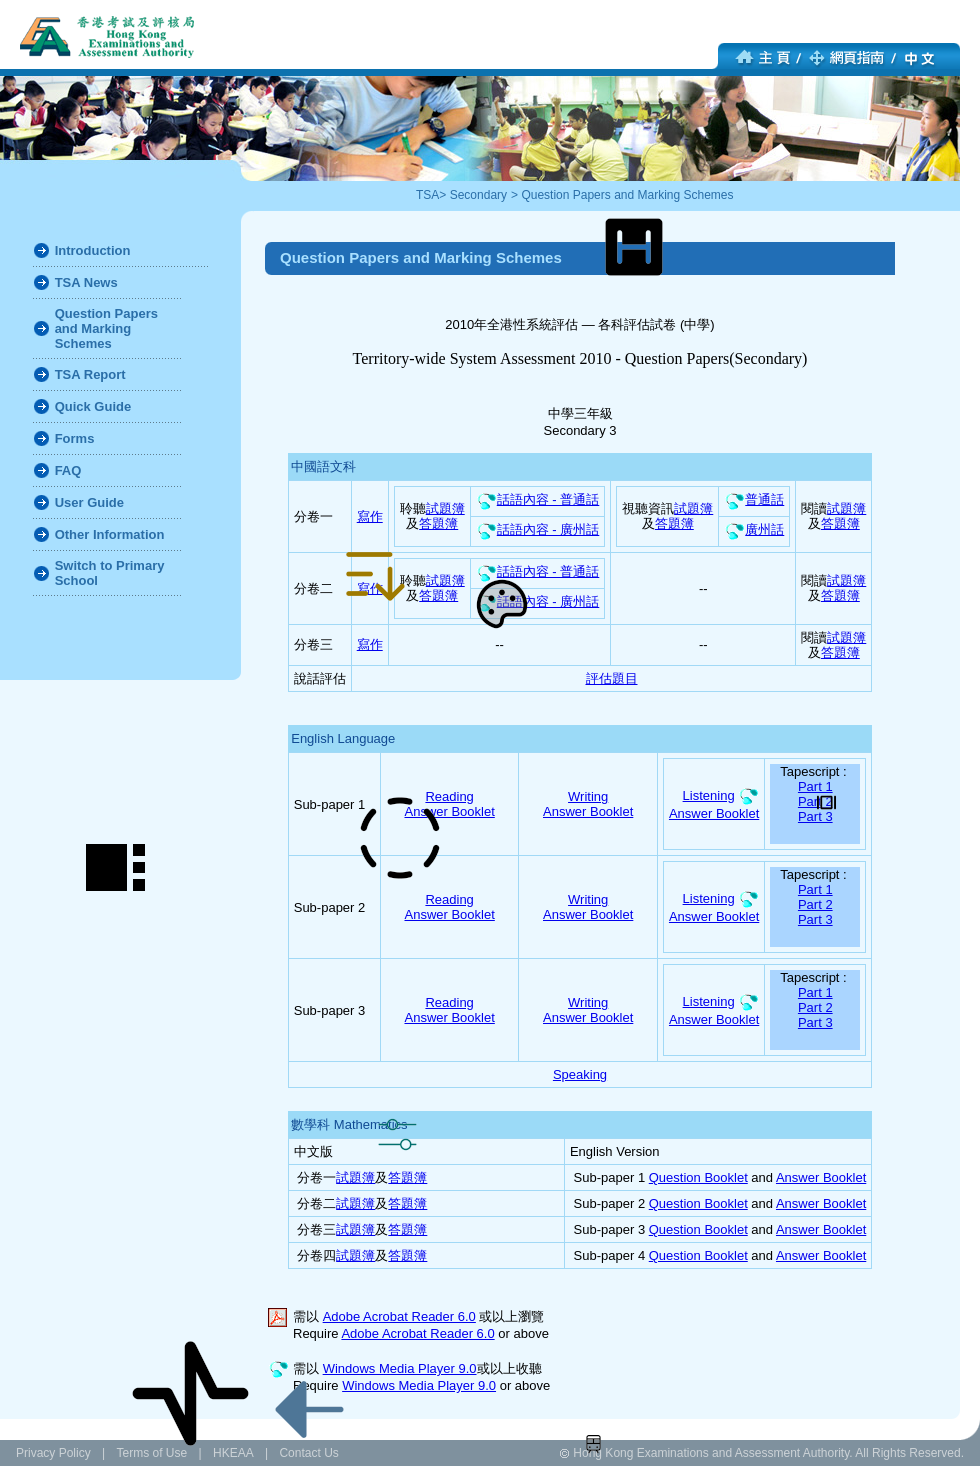 Image resolution: width=980 pixels, height=1466 pixels. Describe the element at coordinates (397, 1134) in the screenshot. I see `adjust settings or preferences` at that location.